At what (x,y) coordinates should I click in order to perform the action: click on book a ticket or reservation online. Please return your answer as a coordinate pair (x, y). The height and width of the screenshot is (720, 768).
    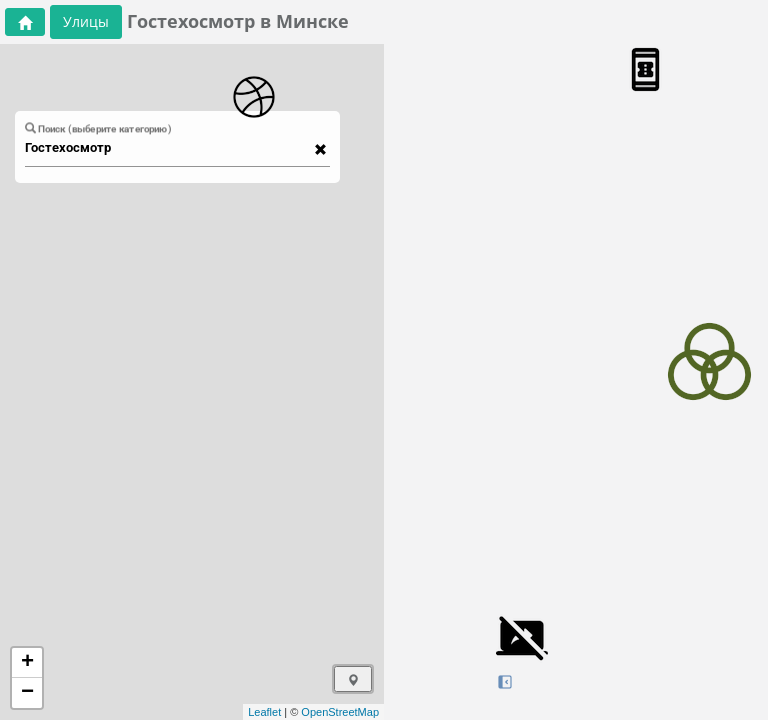
    Looking at the image, I should click on (645, 69).